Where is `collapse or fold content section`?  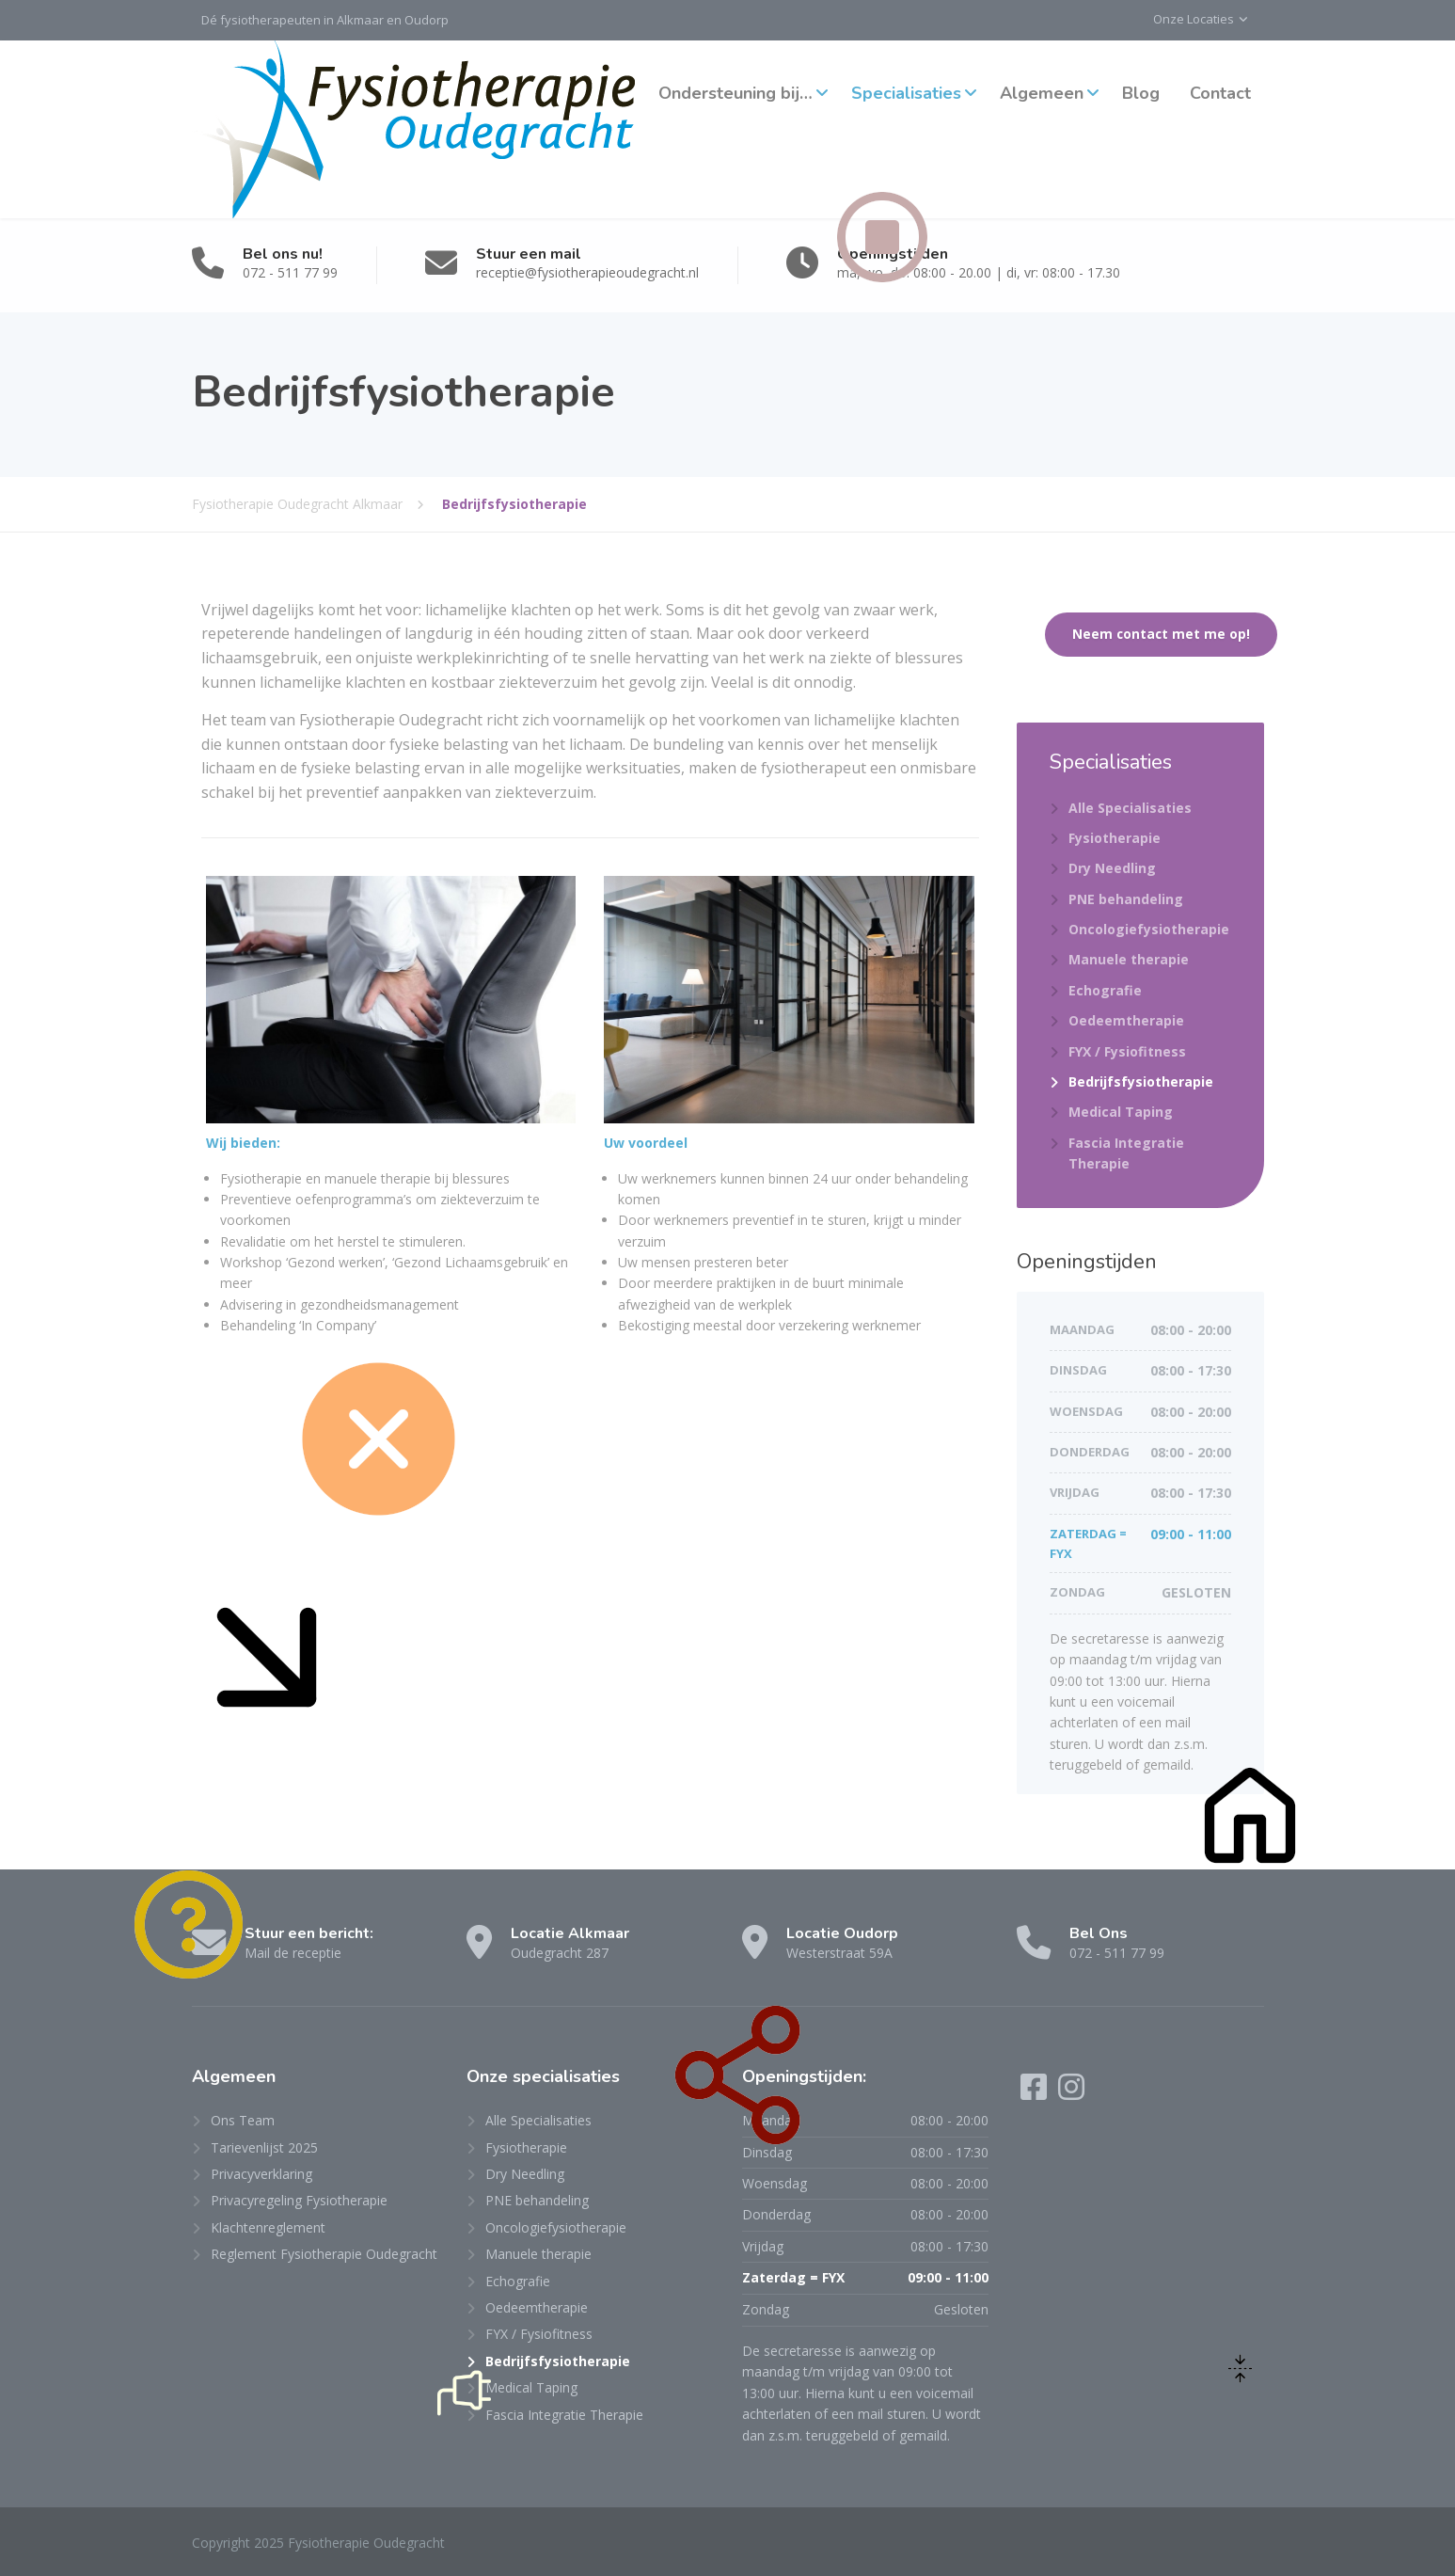 collapse or fold content section is located at coordinates (1240, 2368).